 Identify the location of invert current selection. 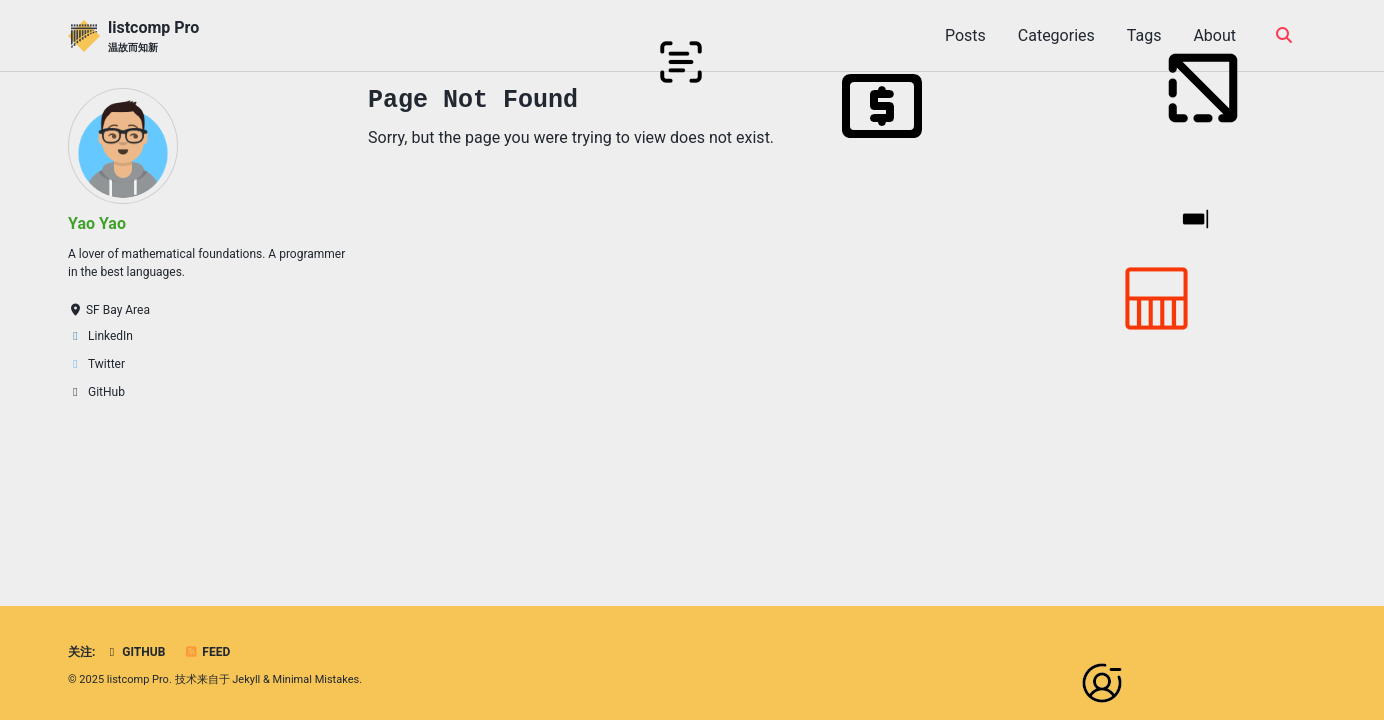
(1203, 88).